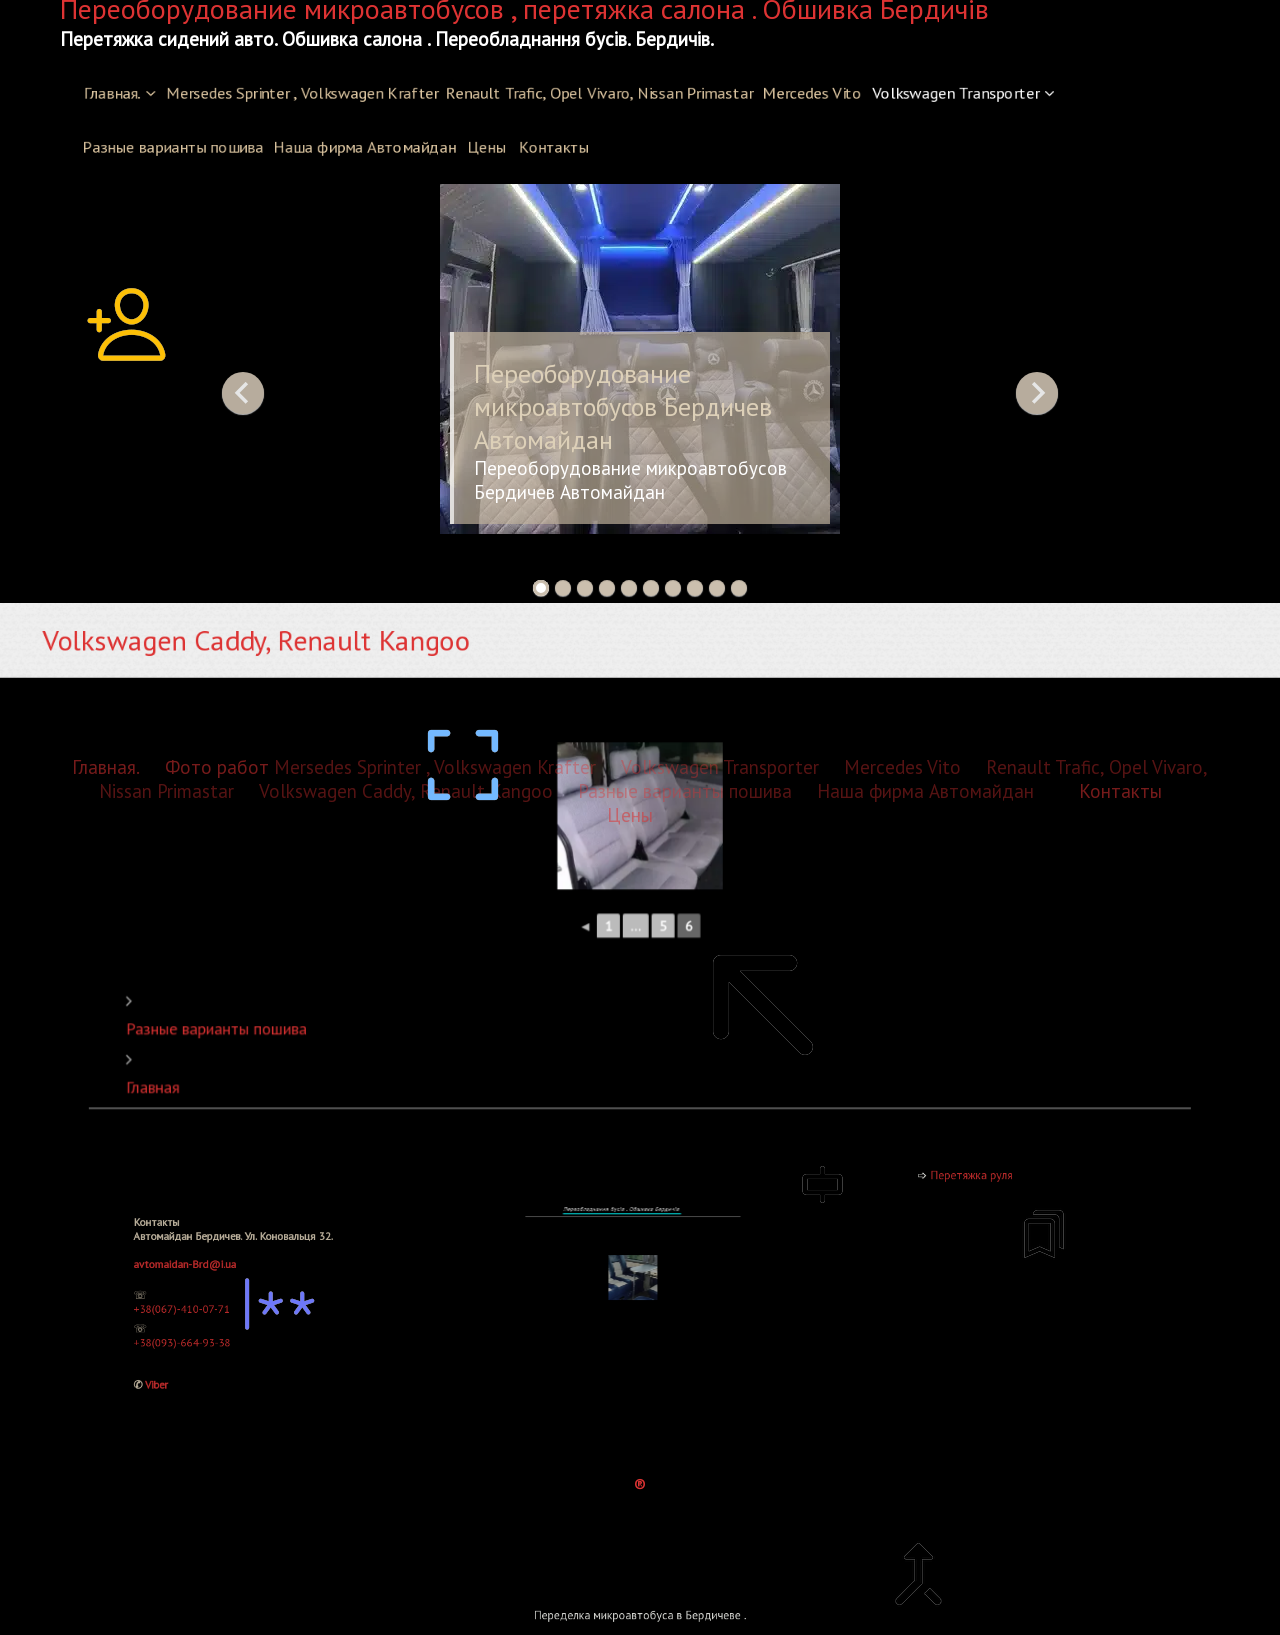  I want to click on expand to fullscreen mode, so click(463, 765).